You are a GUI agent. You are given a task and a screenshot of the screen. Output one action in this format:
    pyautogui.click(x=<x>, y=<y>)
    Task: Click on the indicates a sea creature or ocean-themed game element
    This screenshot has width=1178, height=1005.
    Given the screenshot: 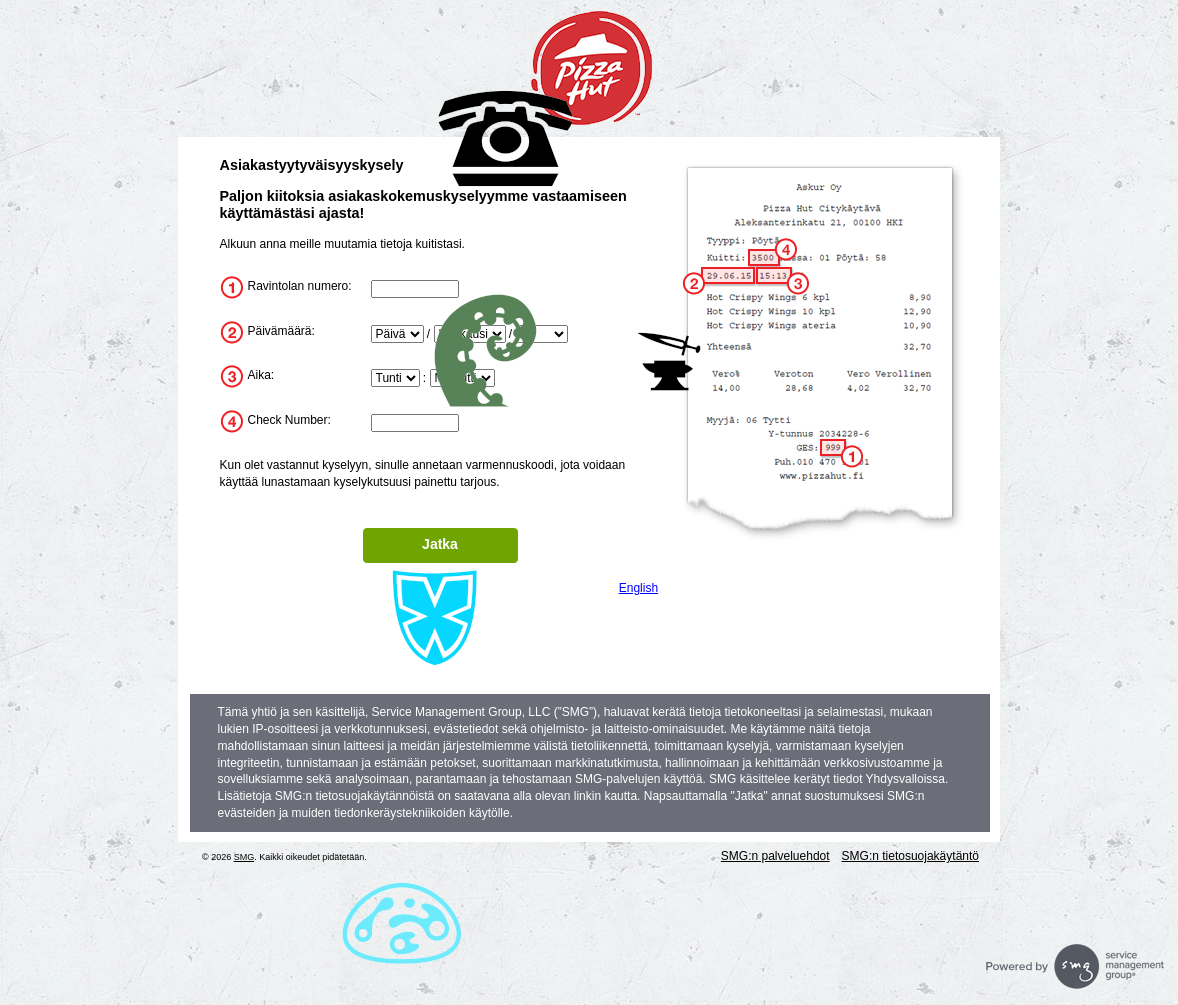 What is the action you would take?
    pyautogui.click(x=485, y=351)
    